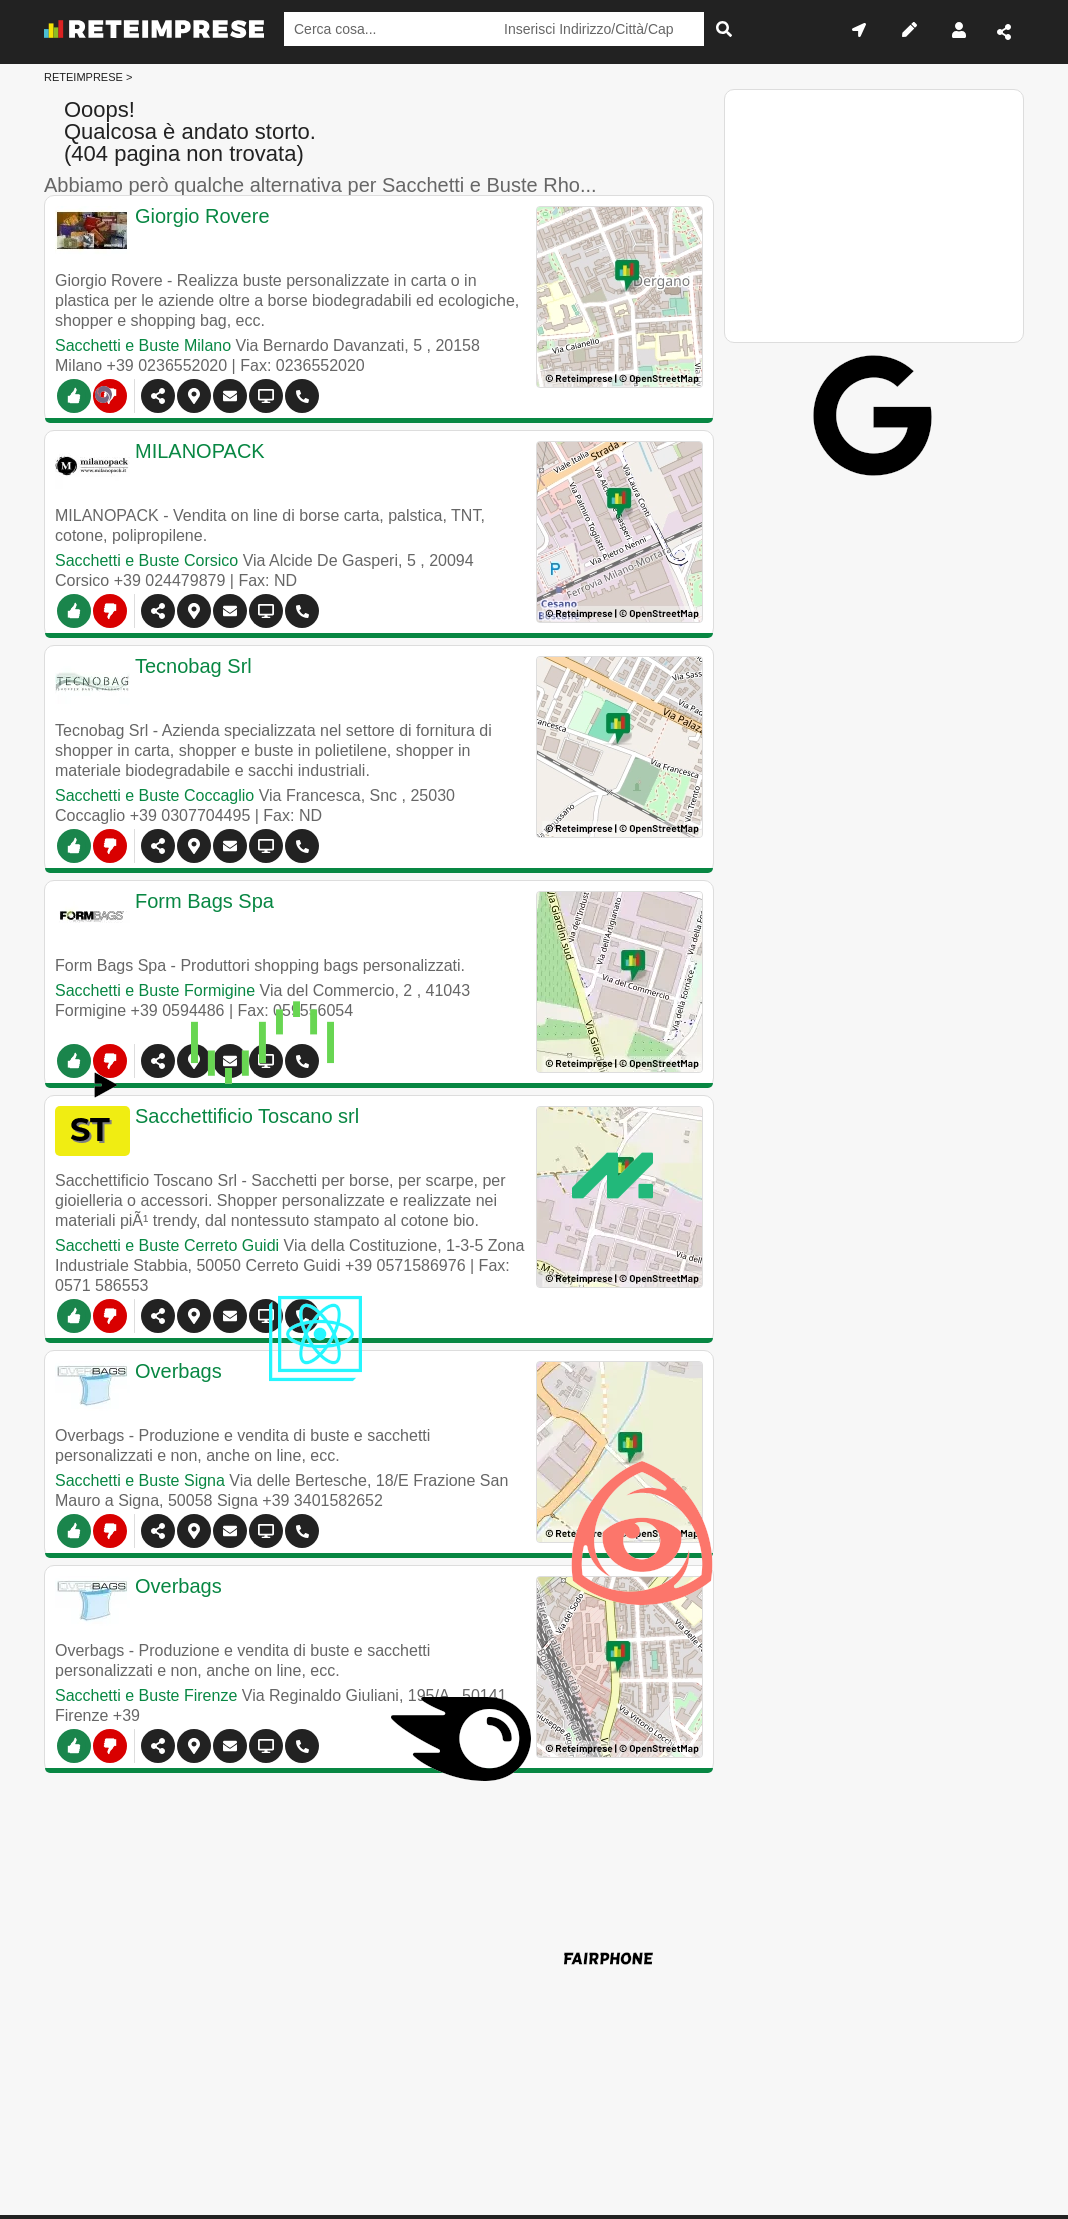 The image size is (1068, 2219). What do you see at coordinates (105, 1085) in the screenshot?
I see `send a message or submit content` at bounding box center [105, 1085].